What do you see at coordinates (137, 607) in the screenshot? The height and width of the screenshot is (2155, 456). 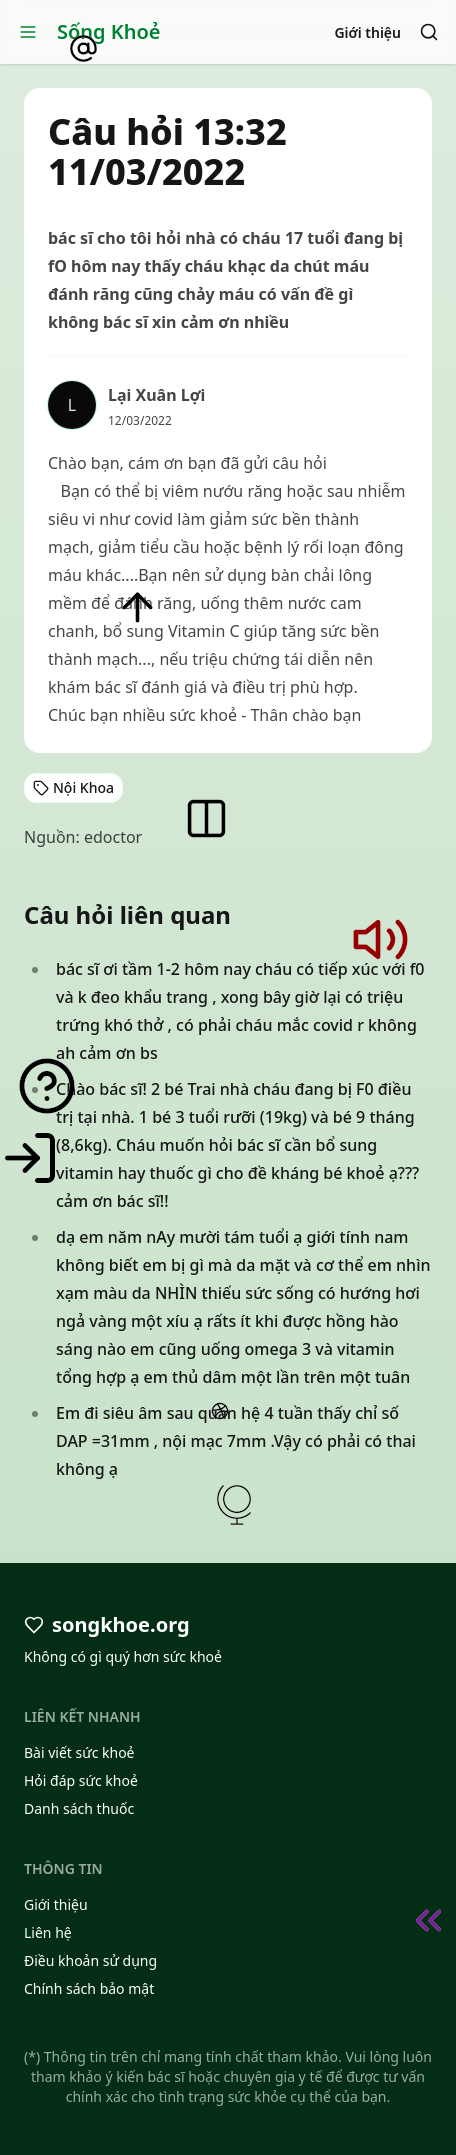 I see `move item up in a list` at bounding box center [137, 607].